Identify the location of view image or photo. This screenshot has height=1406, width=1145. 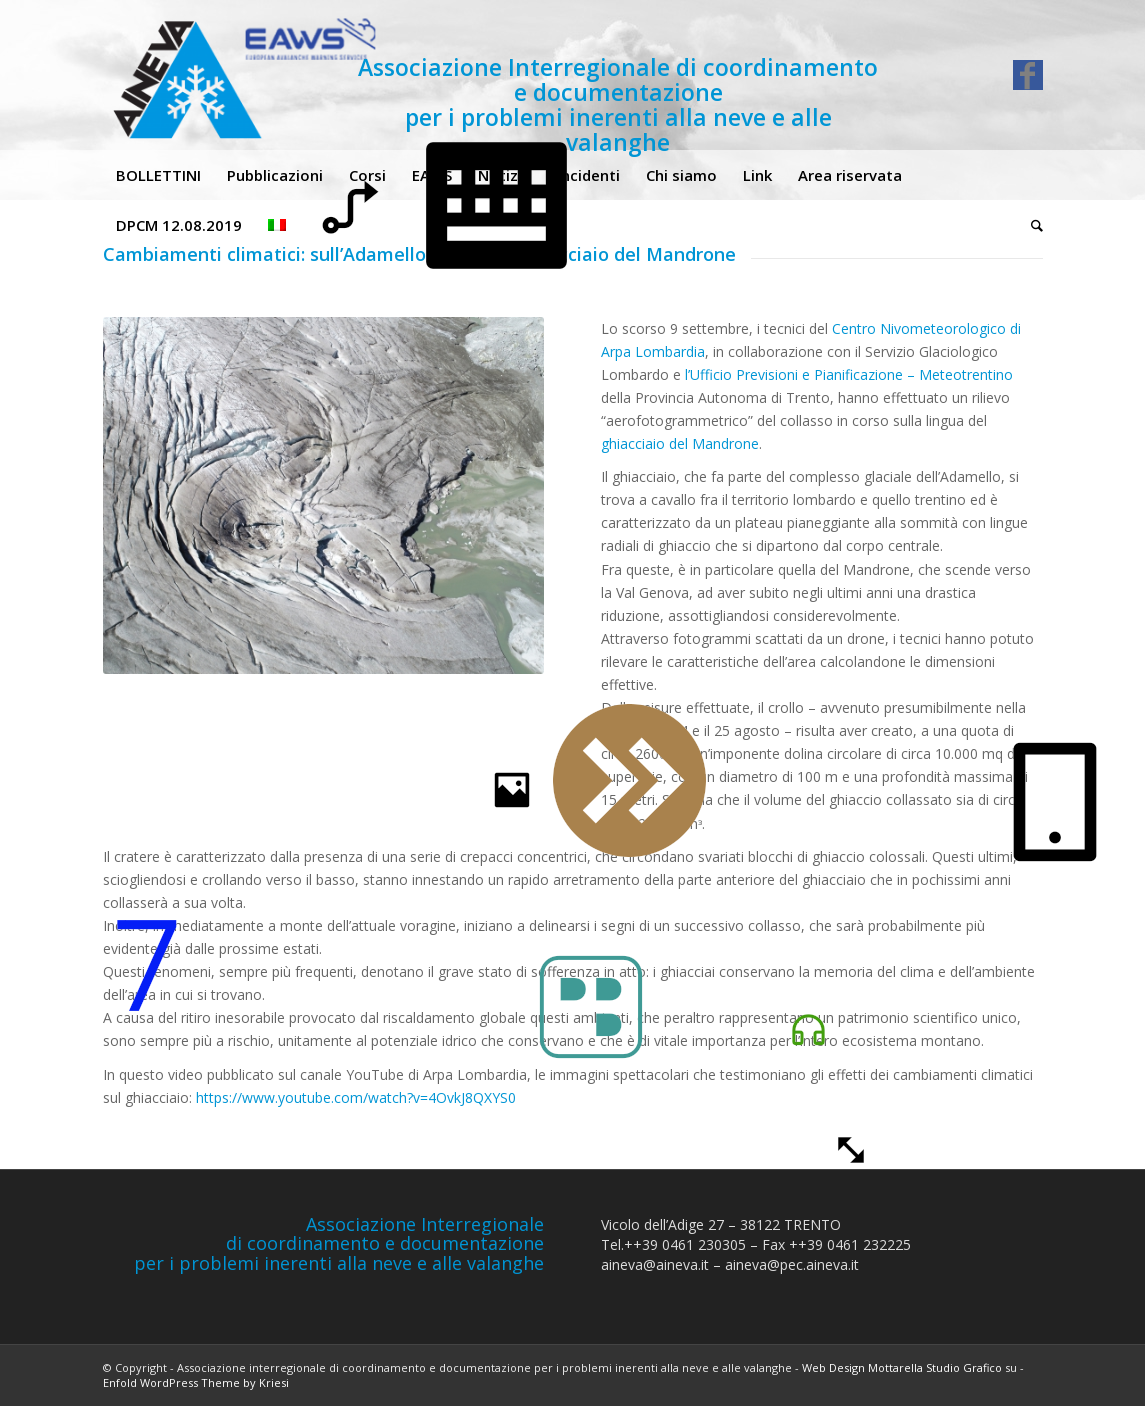
(512, 790).